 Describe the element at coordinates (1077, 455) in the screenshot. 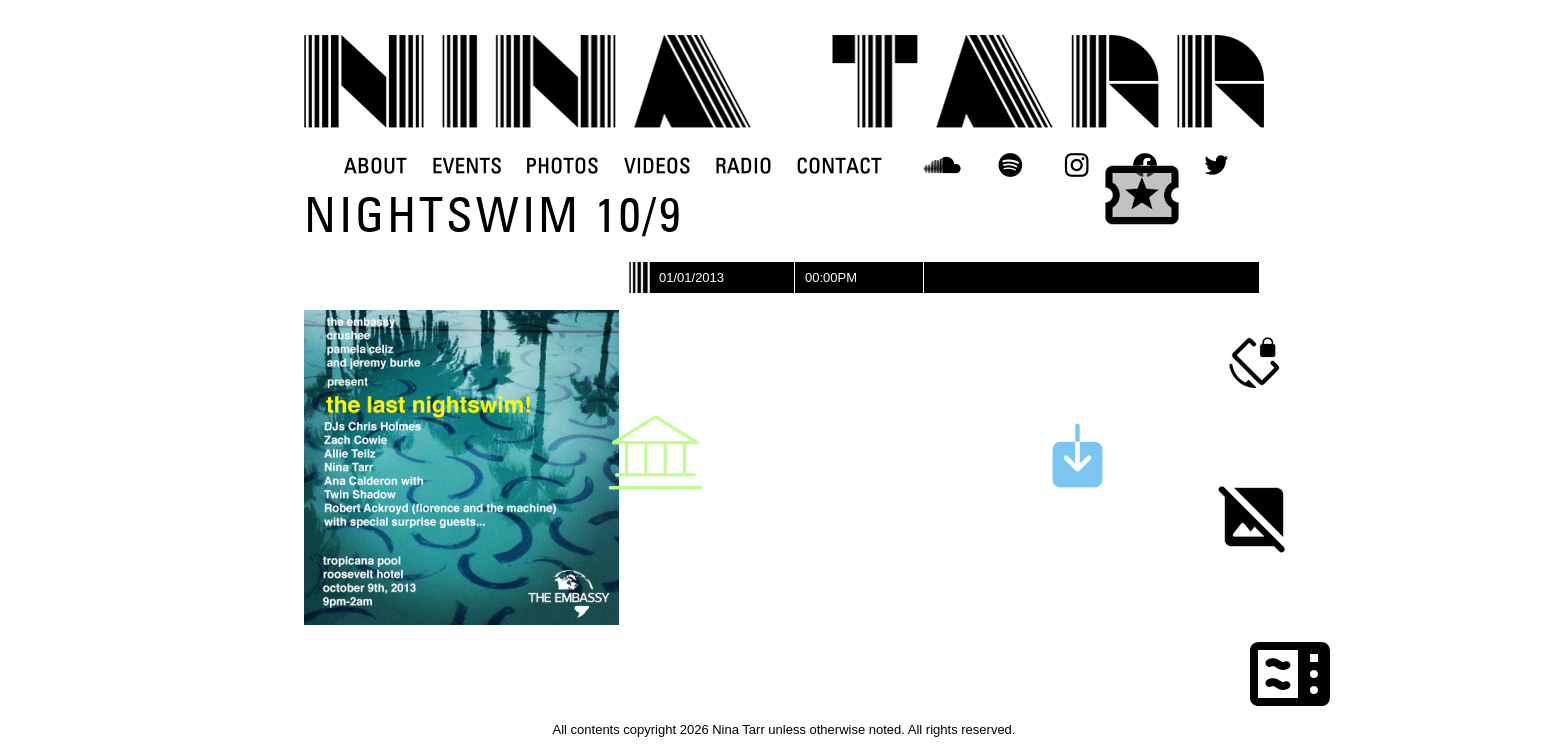

I see `download a file or content` at that location.